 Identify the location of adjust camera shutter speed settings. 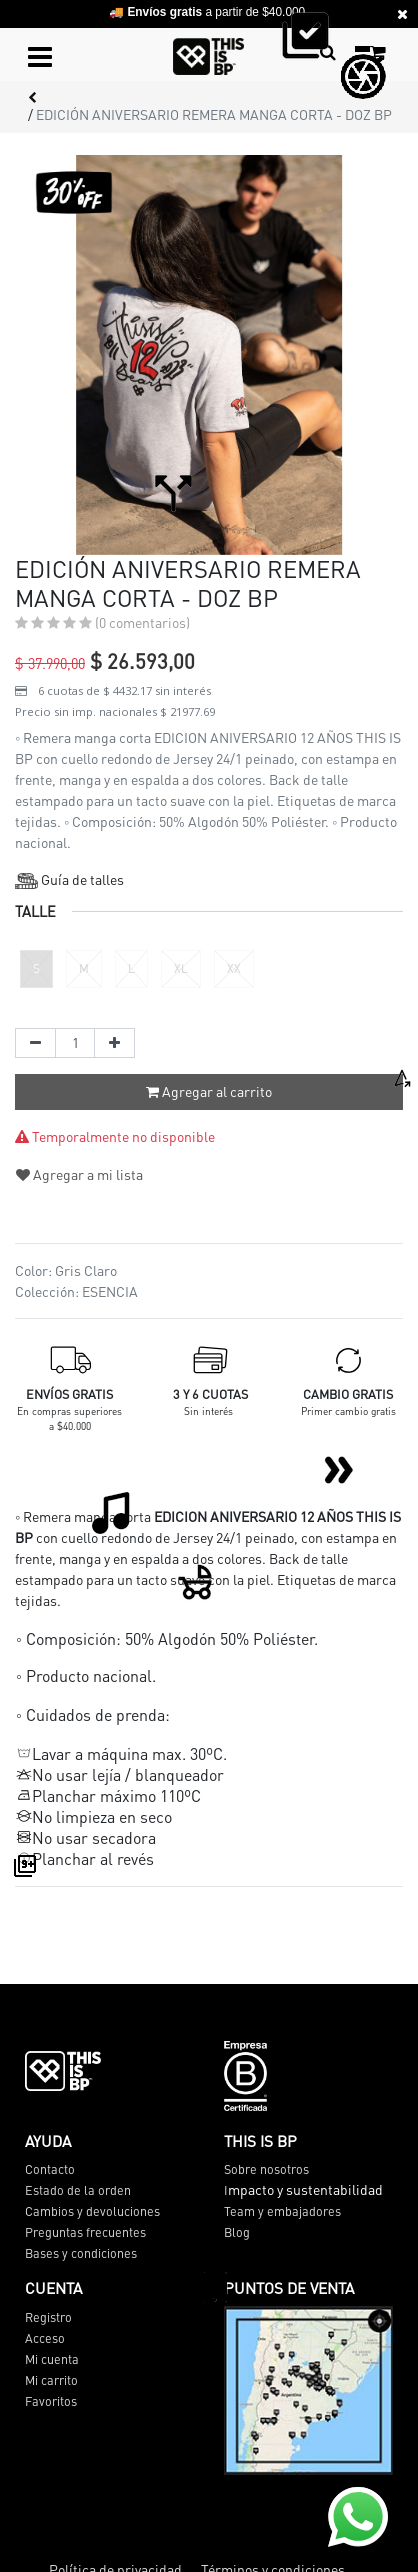
(363, 74).